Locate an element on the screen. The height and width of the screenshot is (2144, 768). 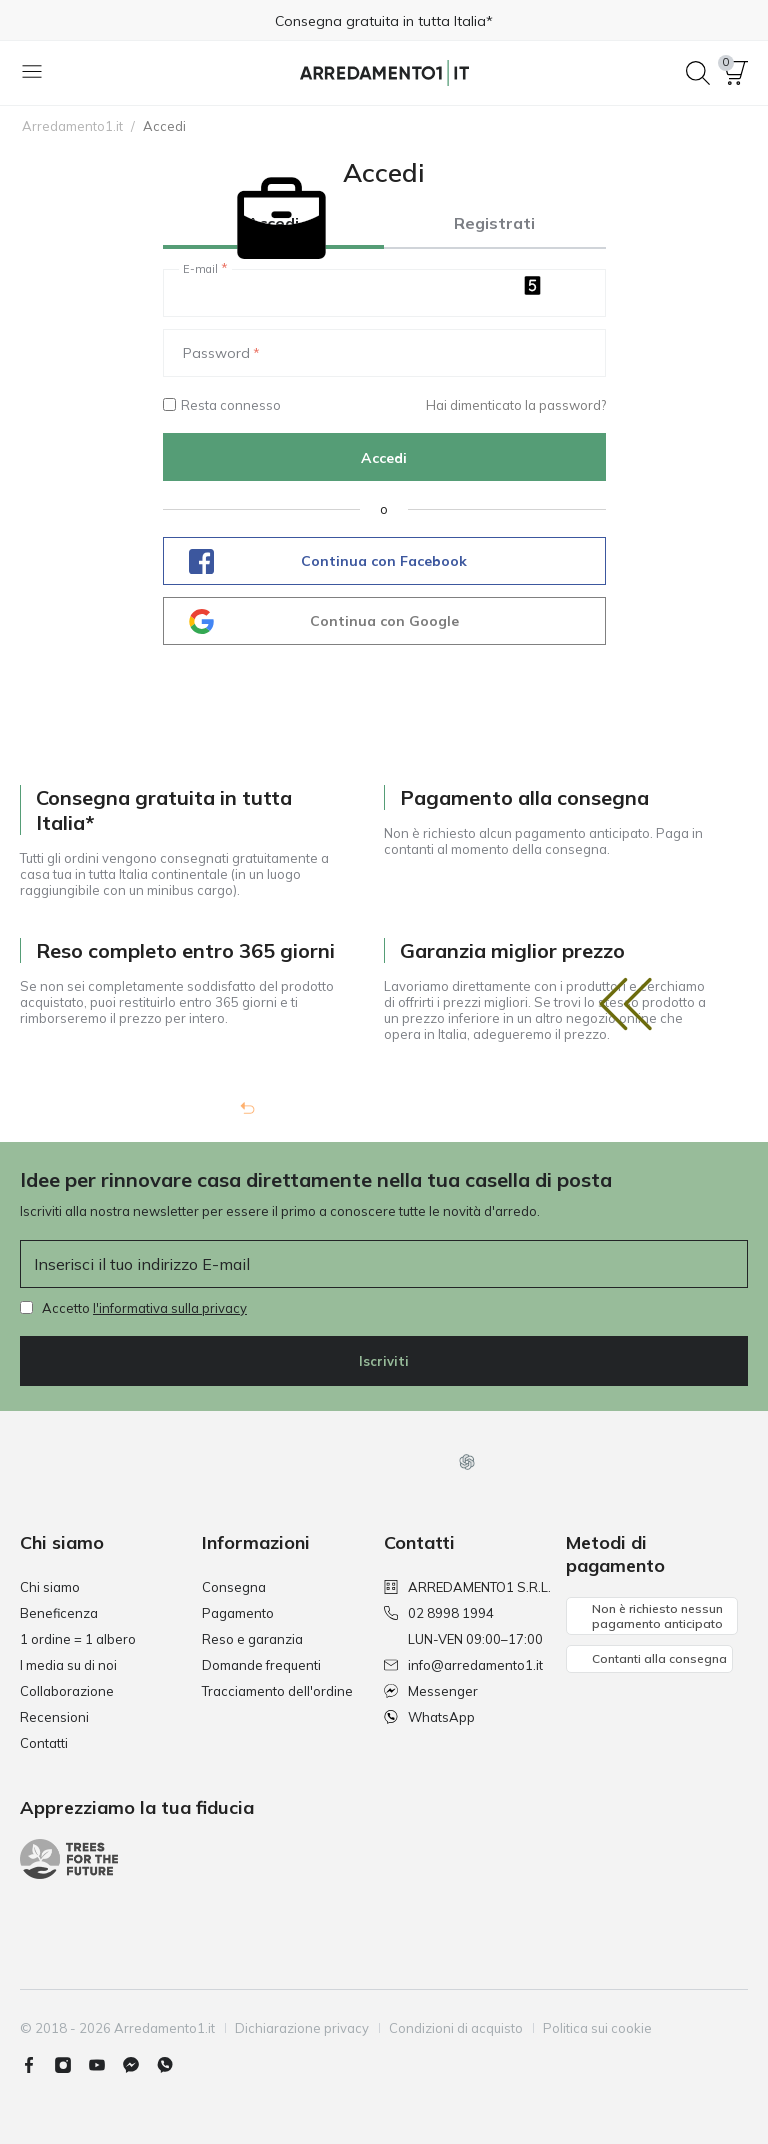
undo previous action is located at coordinates (247, 1108).